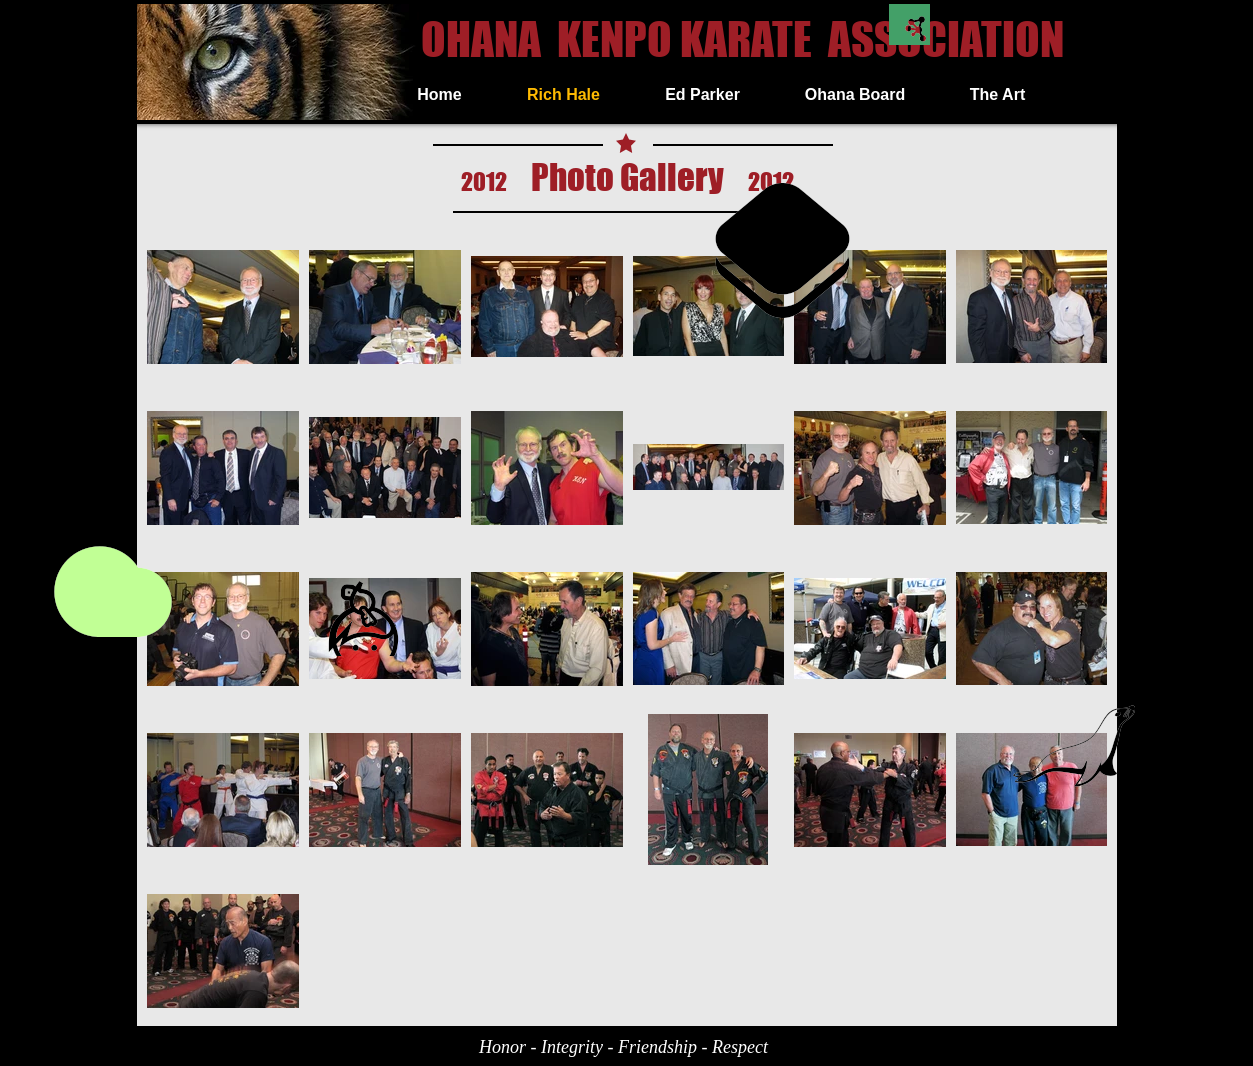 The image size is (1253, 1066). I want to click on openlayers mapping library logo, so click(782, 250).